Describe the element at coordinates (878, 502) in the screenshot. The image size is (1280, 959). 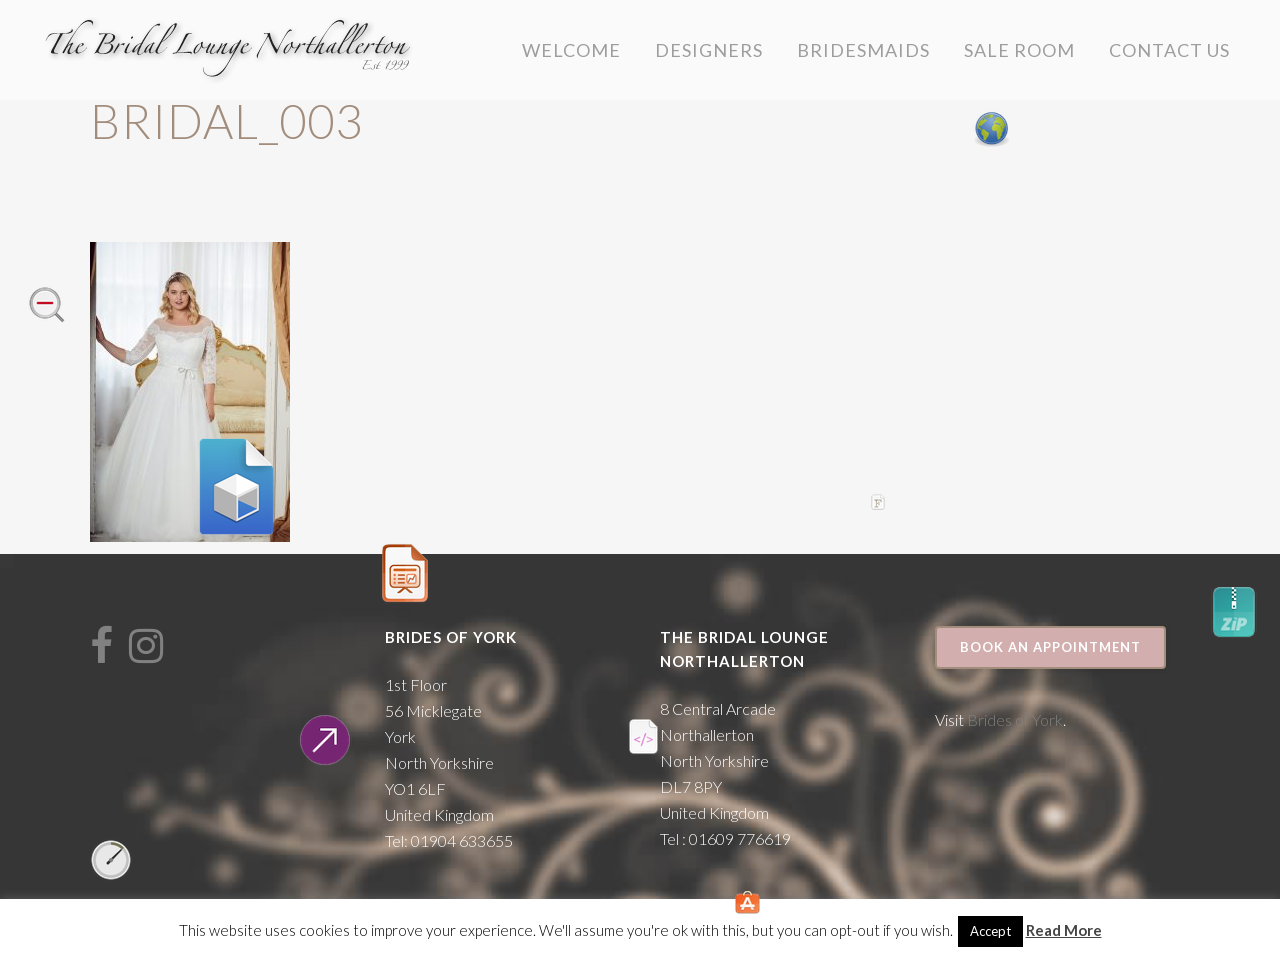
I see `a fortran source code file` at that location.